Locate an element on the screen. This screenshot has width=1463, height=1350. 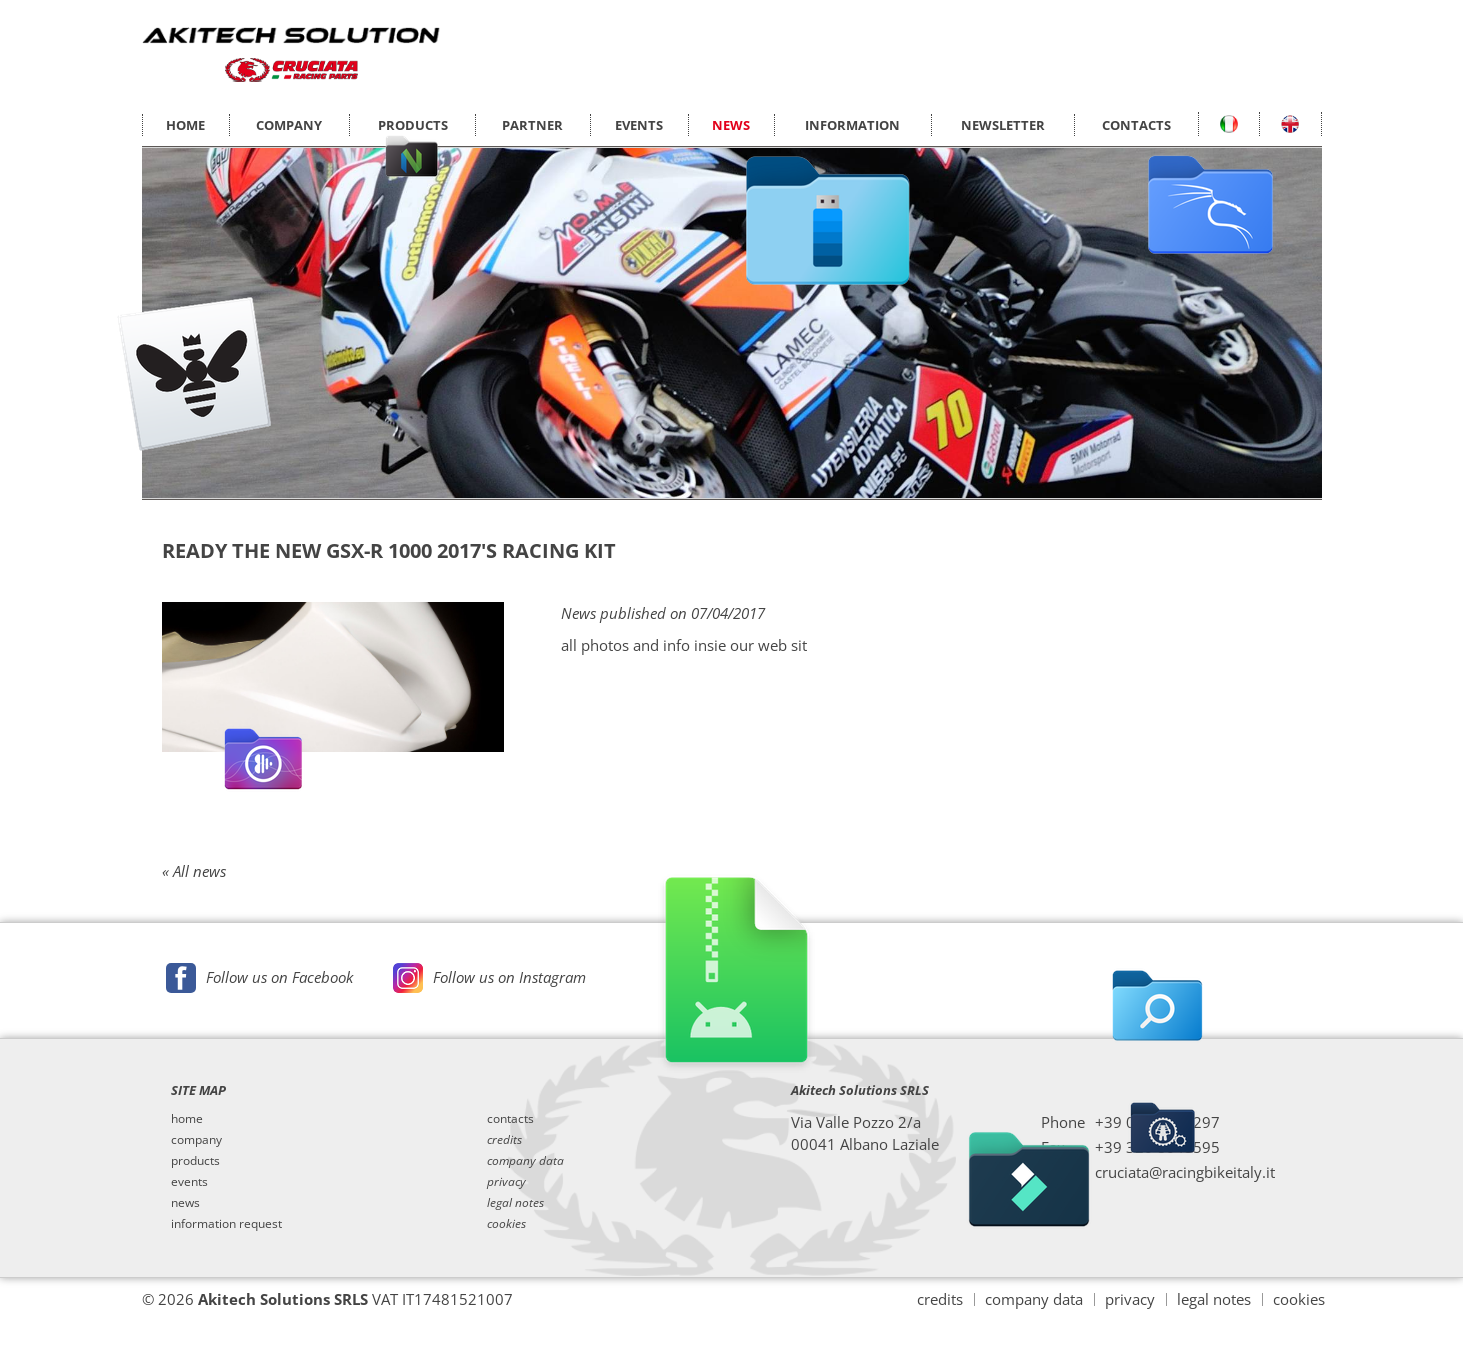
search within folder contents is located at coordinates (1157, 1008).